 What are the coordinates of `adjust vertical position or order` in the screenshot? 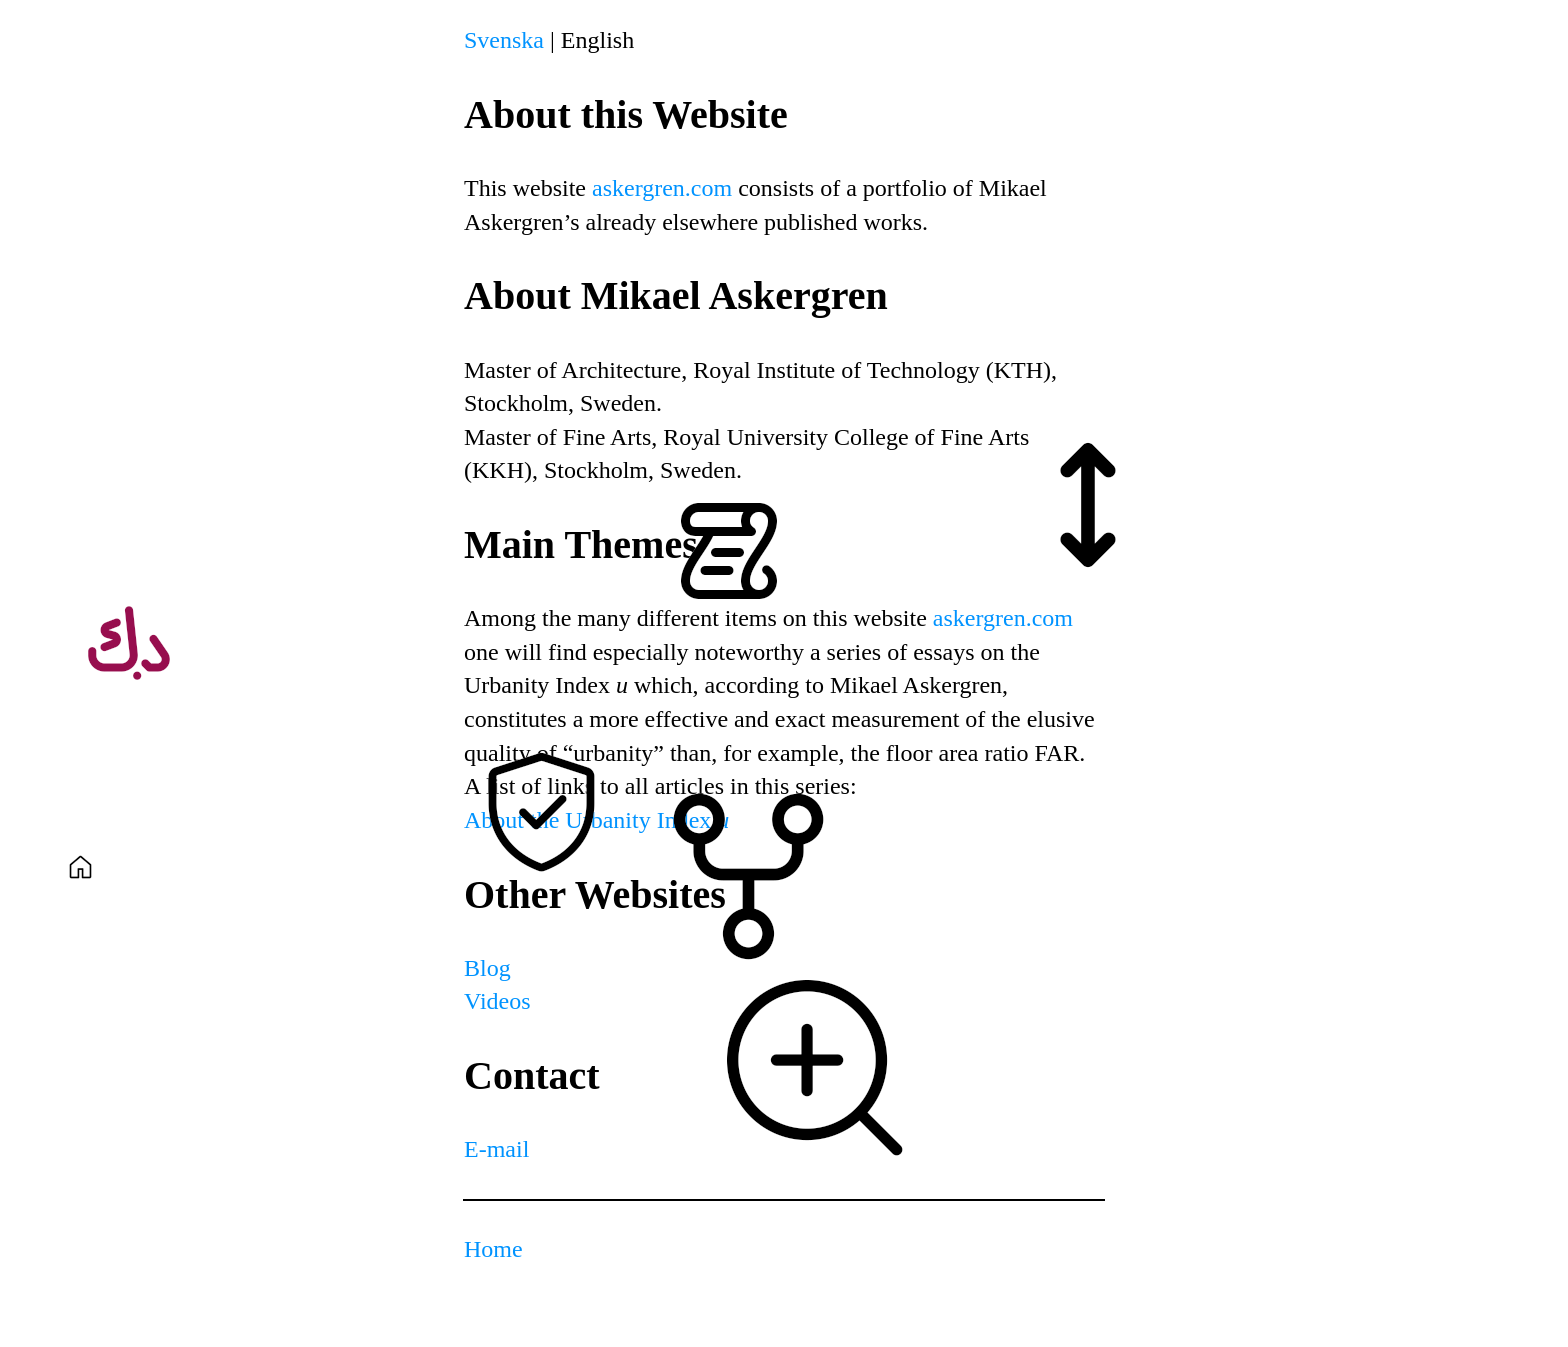 It's located at (1088, 505).